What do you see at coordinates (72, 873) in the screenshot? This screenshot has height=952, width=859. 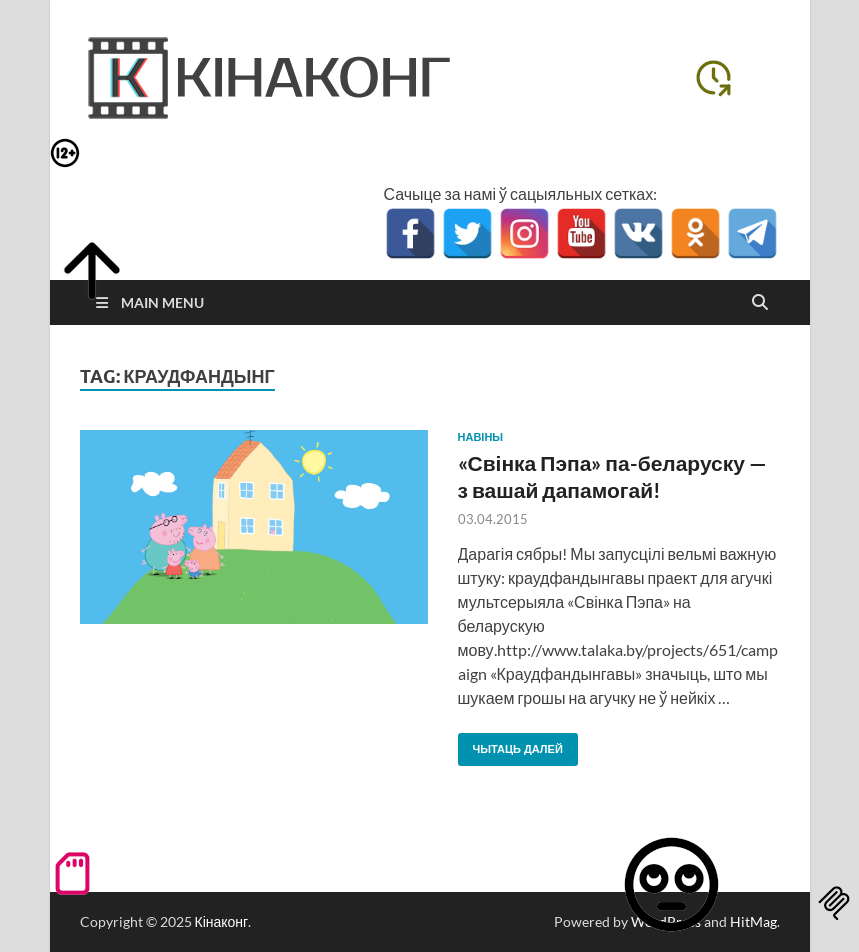 I see `access sd card storage` at bounding box center [72, 873].